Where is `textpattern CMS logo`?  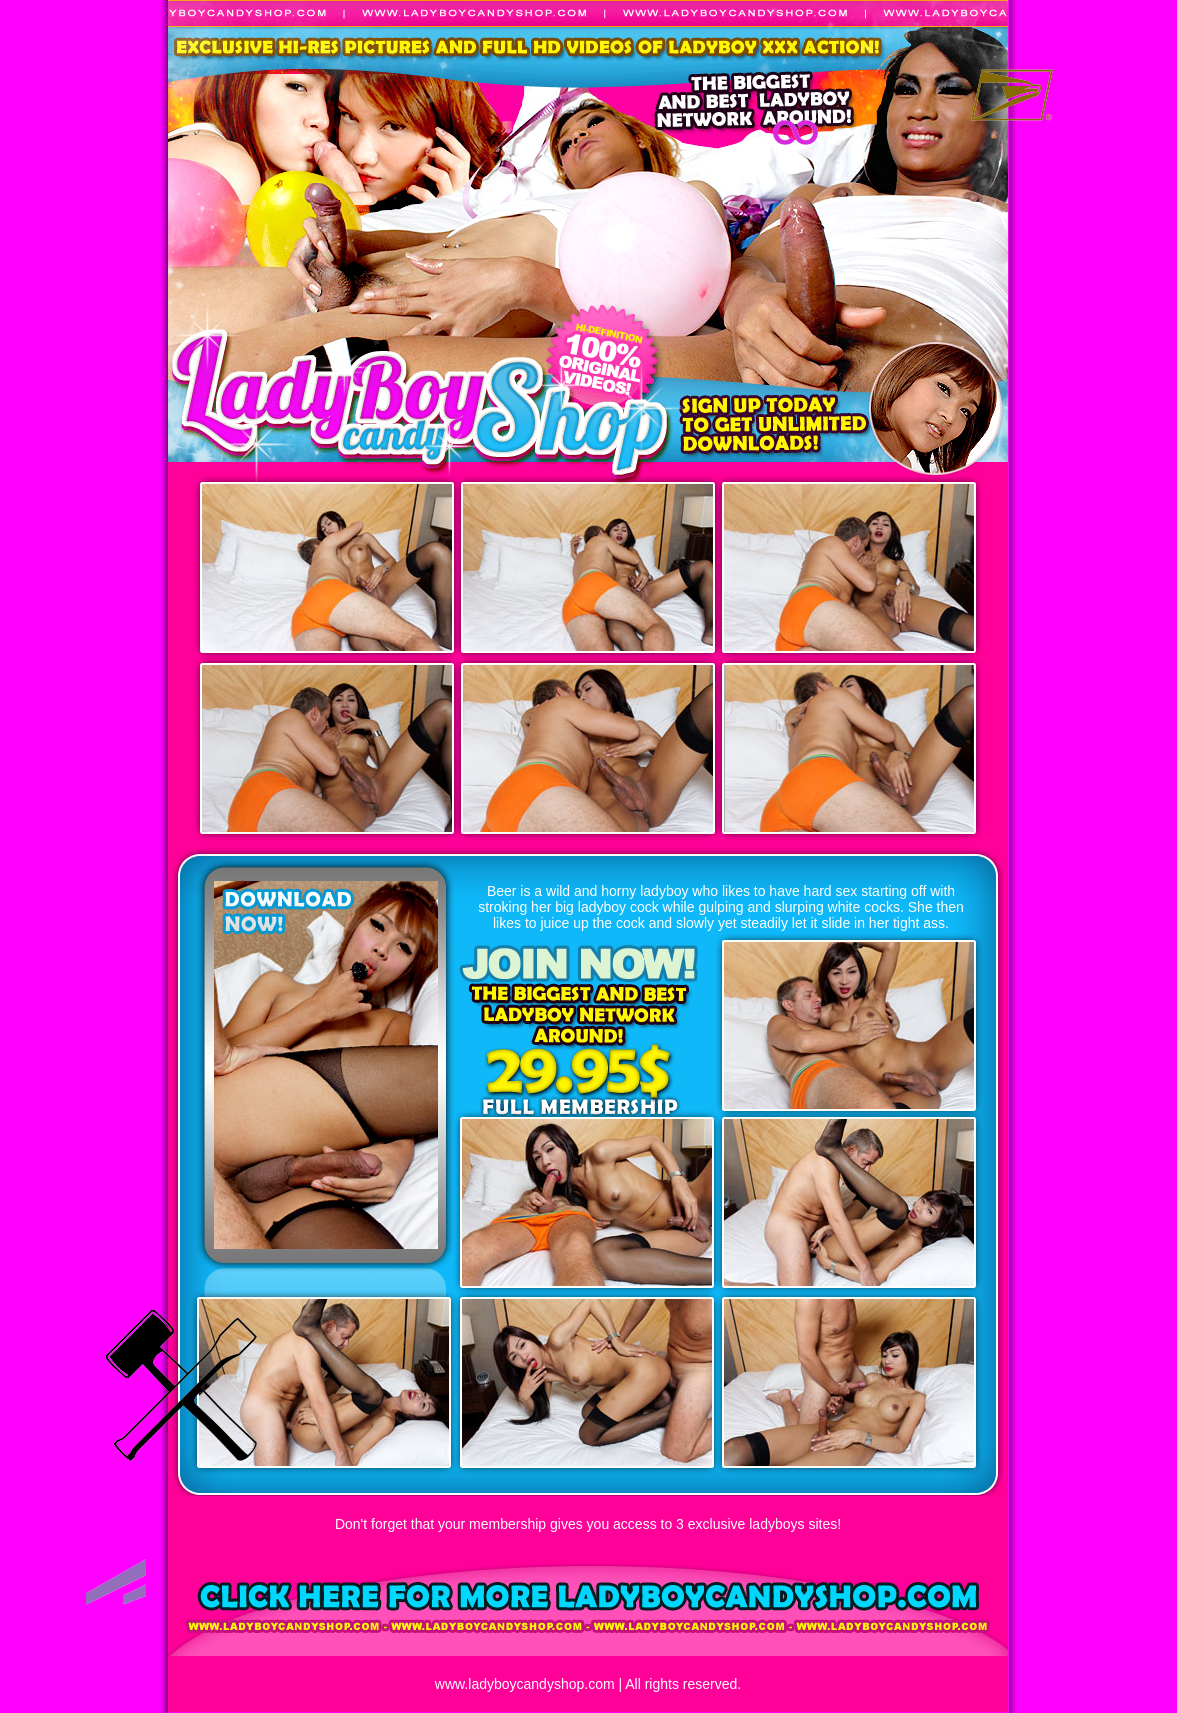 textpattern CMS logo is located at coordinates (181, 1385).